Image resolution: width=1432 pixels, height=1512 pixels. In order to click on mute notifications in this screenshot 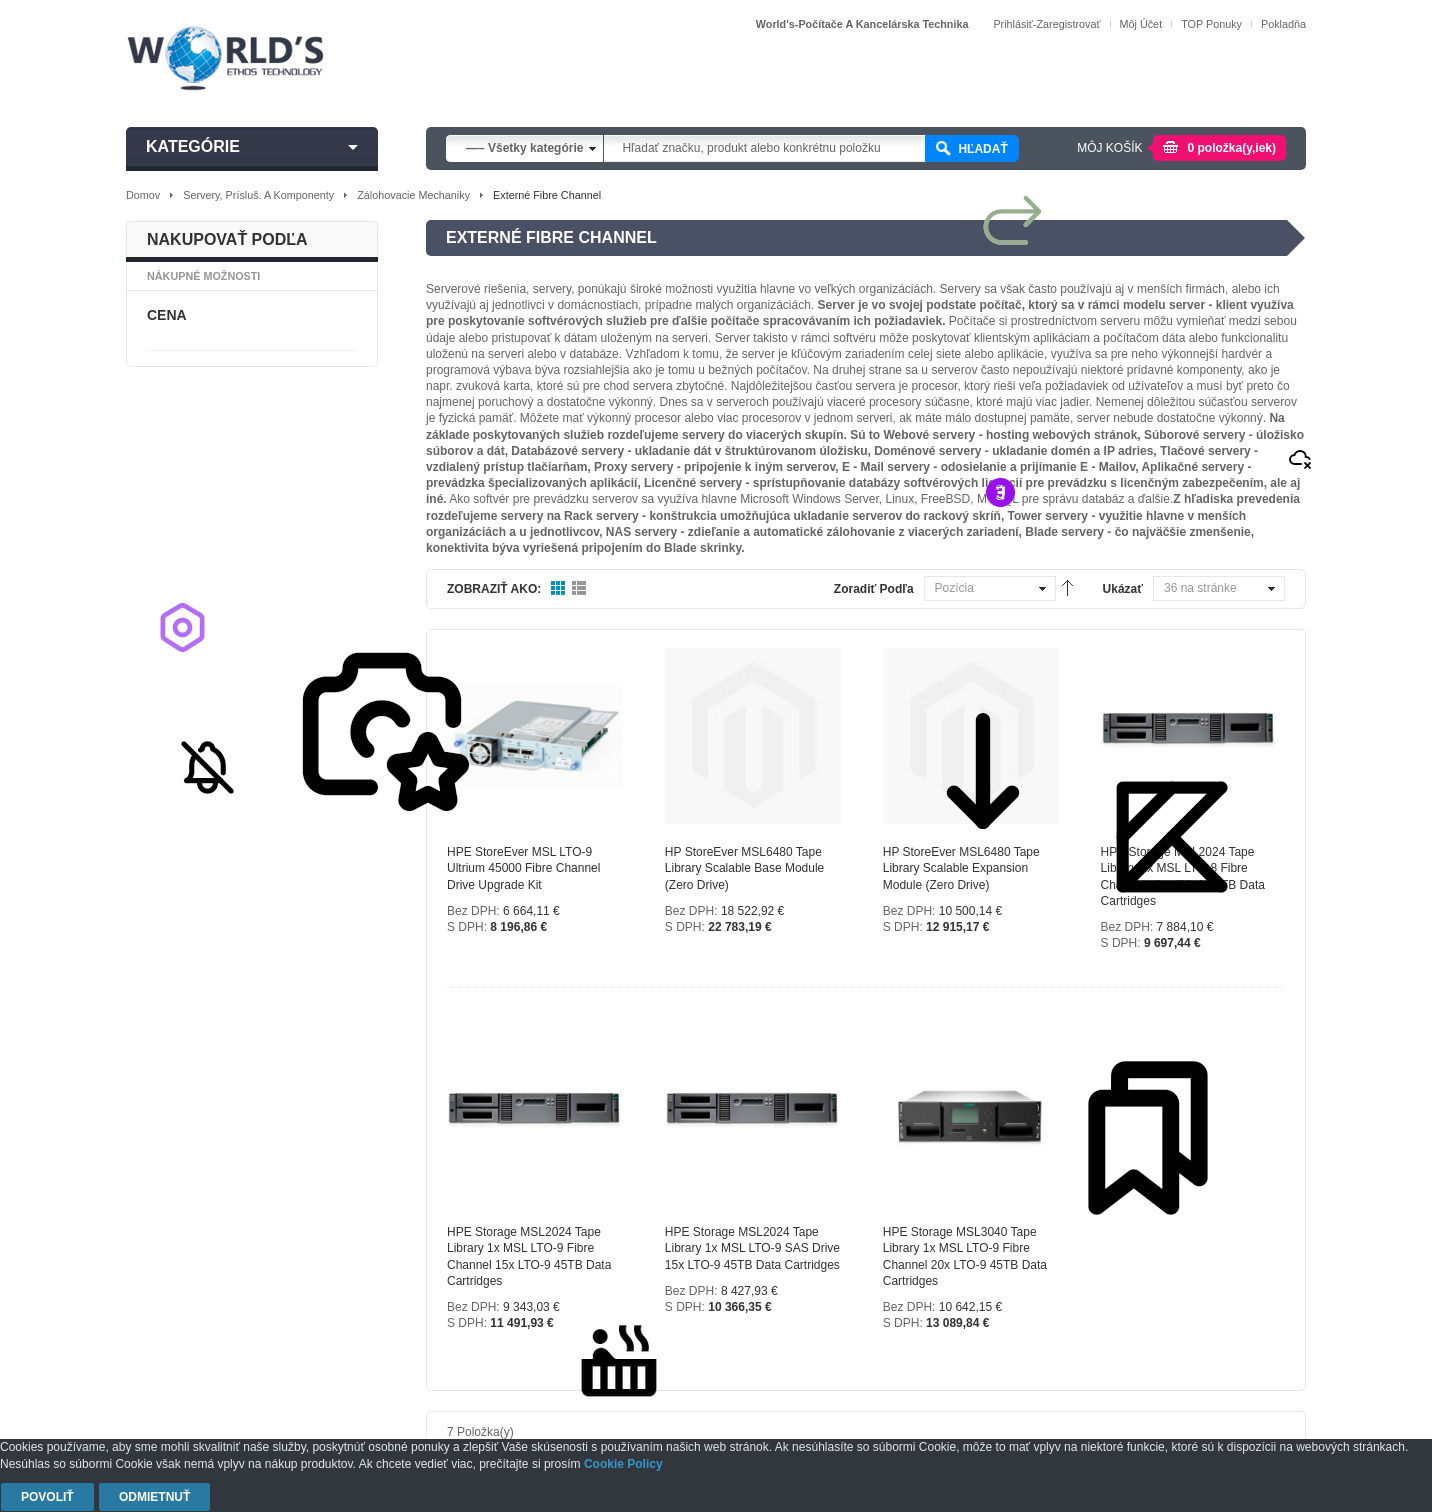, I will do `click(207, 767)`.